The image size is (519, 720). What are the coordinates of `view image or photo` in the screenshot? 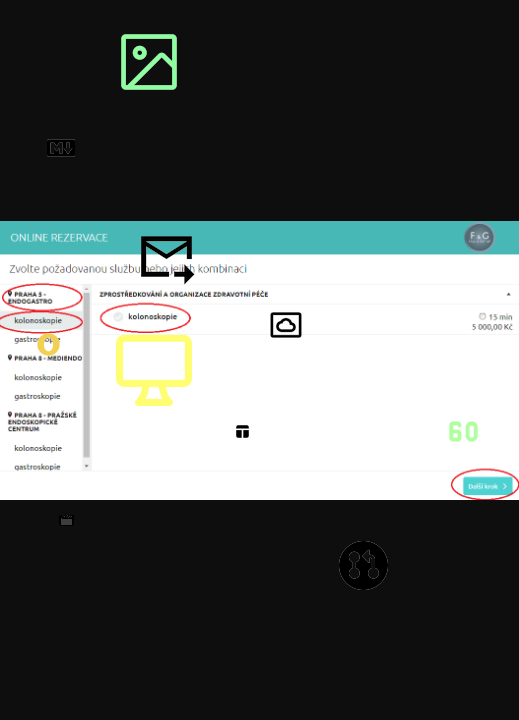 It's located at (149, 62).